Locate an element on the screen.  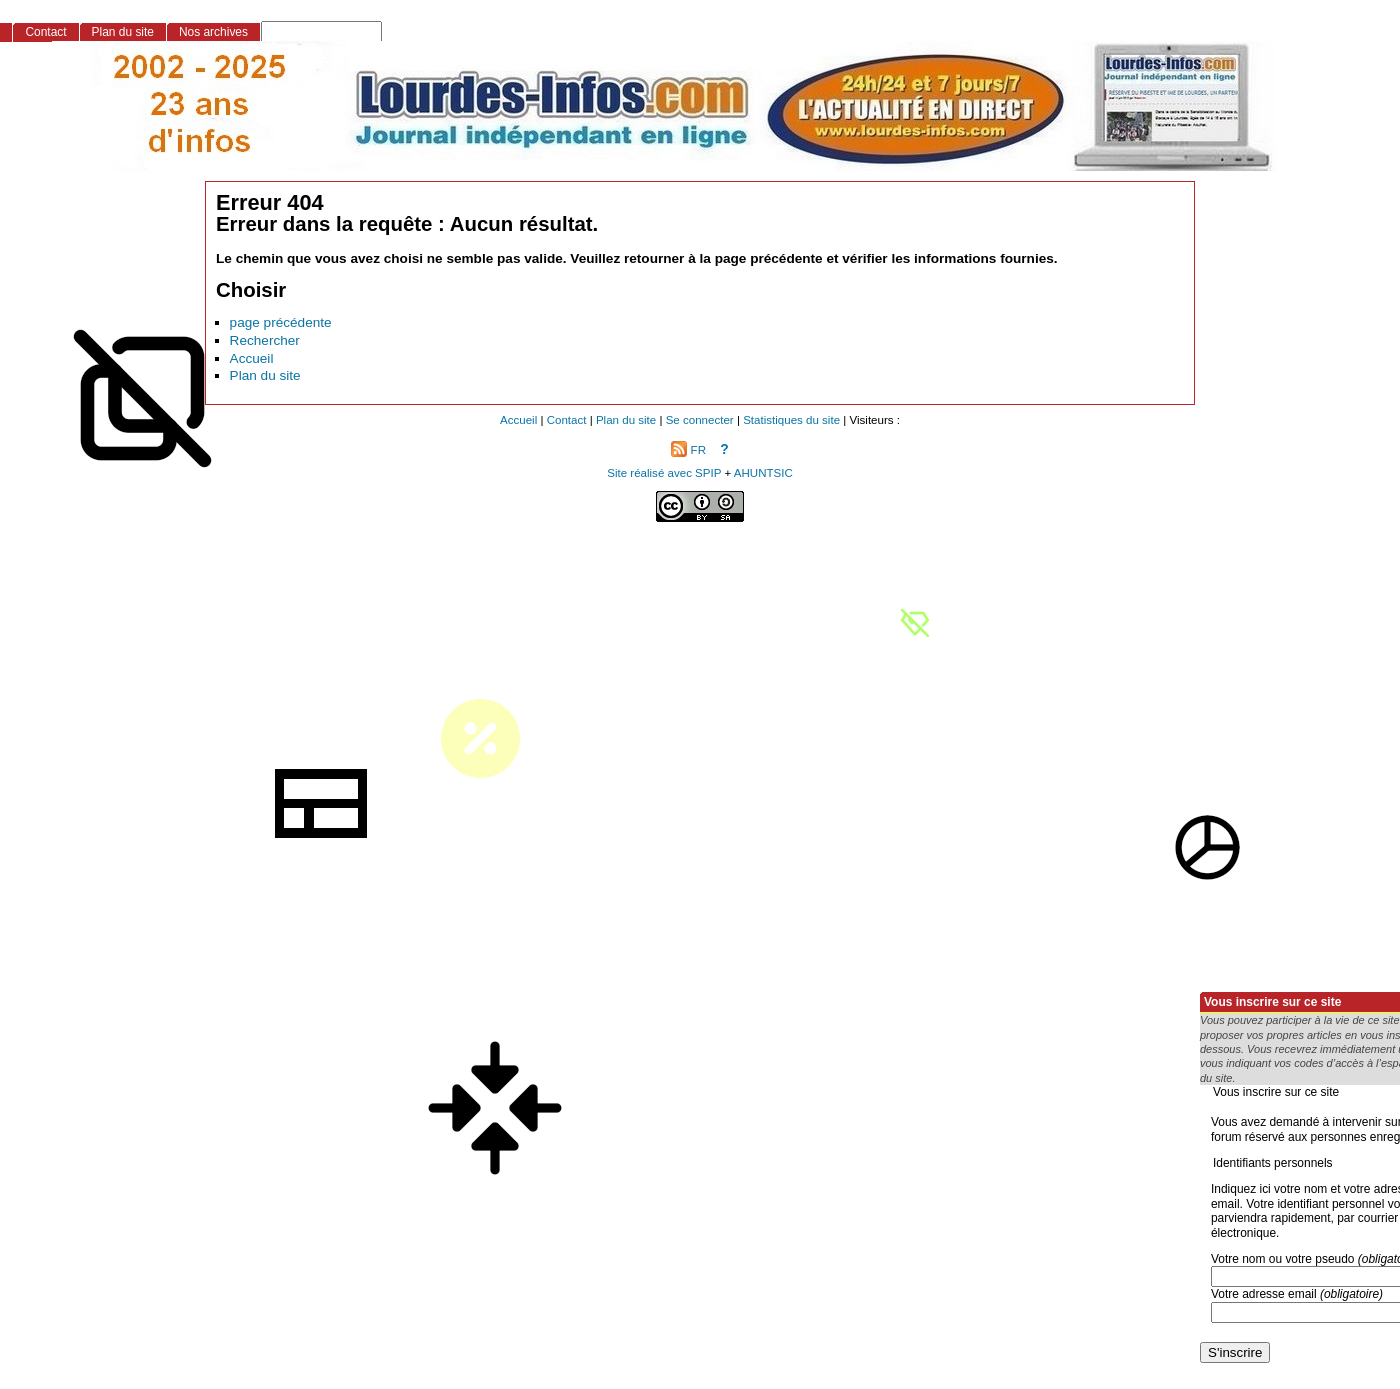
disable layer view is located at coordinates (142, 398).